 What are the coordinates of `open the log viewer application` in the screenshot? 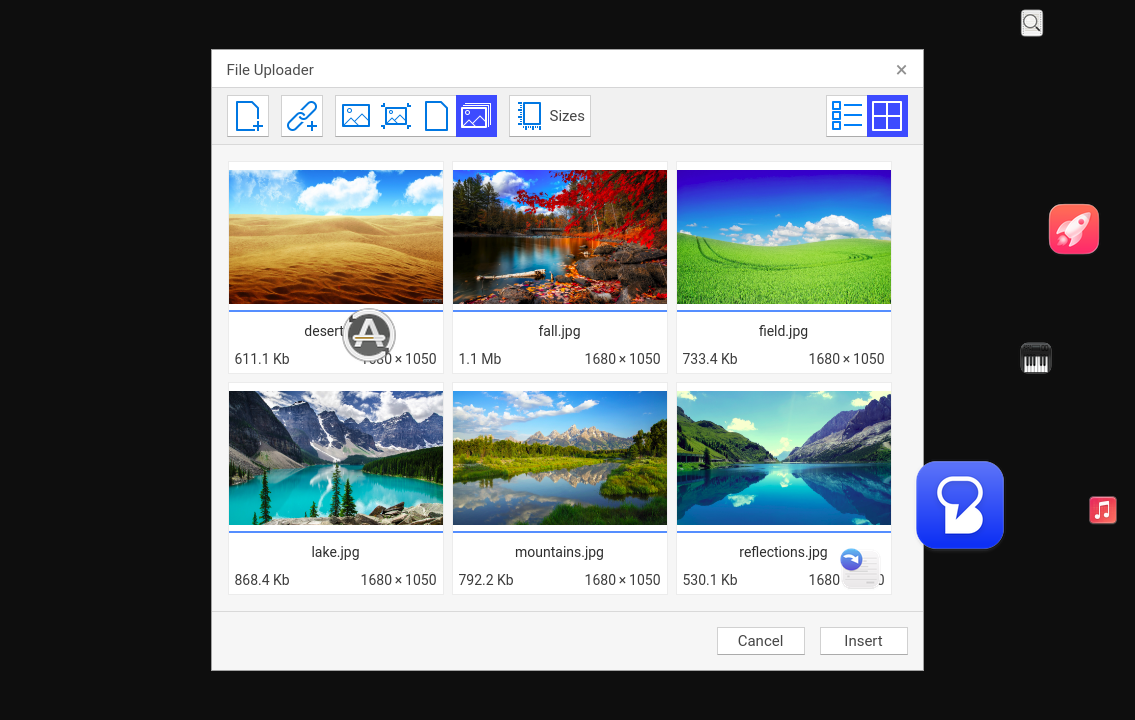 It's located at (1032, 23).